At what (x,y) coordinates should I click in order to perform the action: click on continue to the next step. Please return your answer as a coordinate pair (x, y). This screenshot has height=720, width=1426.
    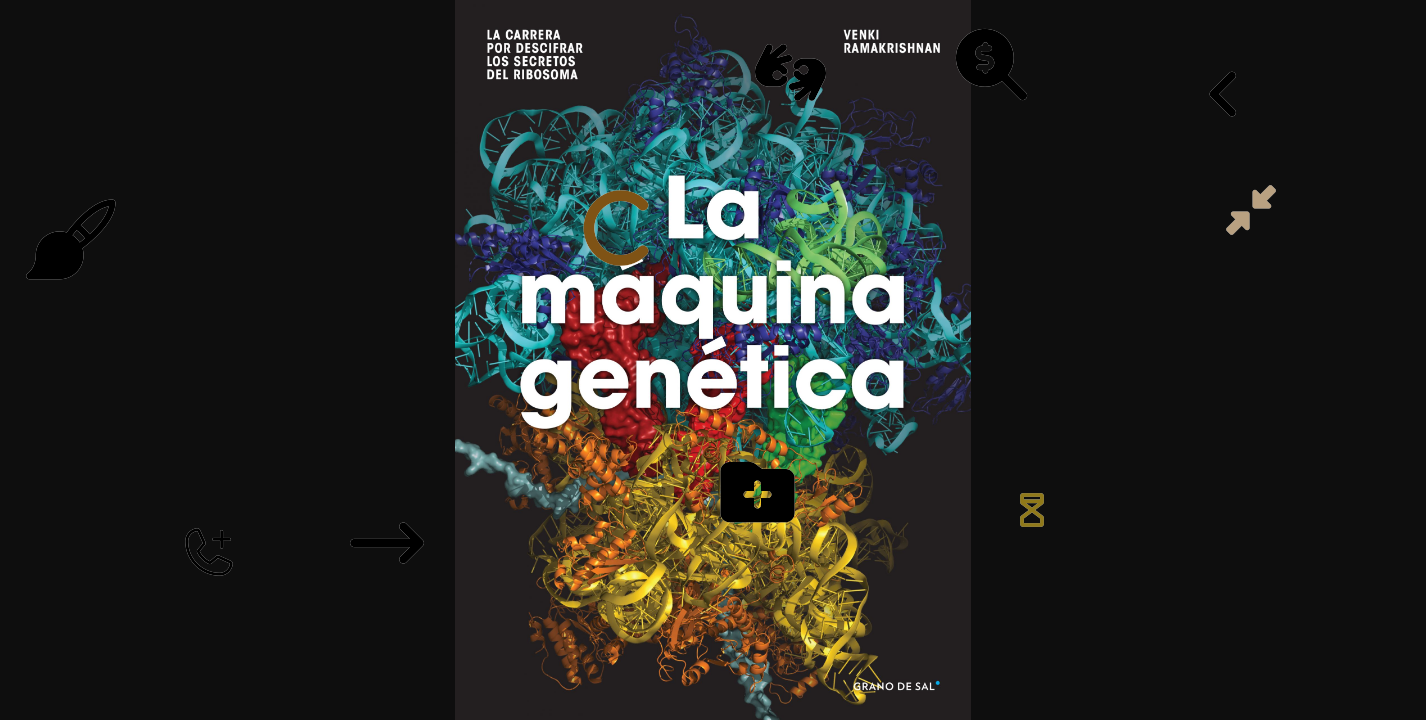
    Looking at the image, I should click on (387, 543).